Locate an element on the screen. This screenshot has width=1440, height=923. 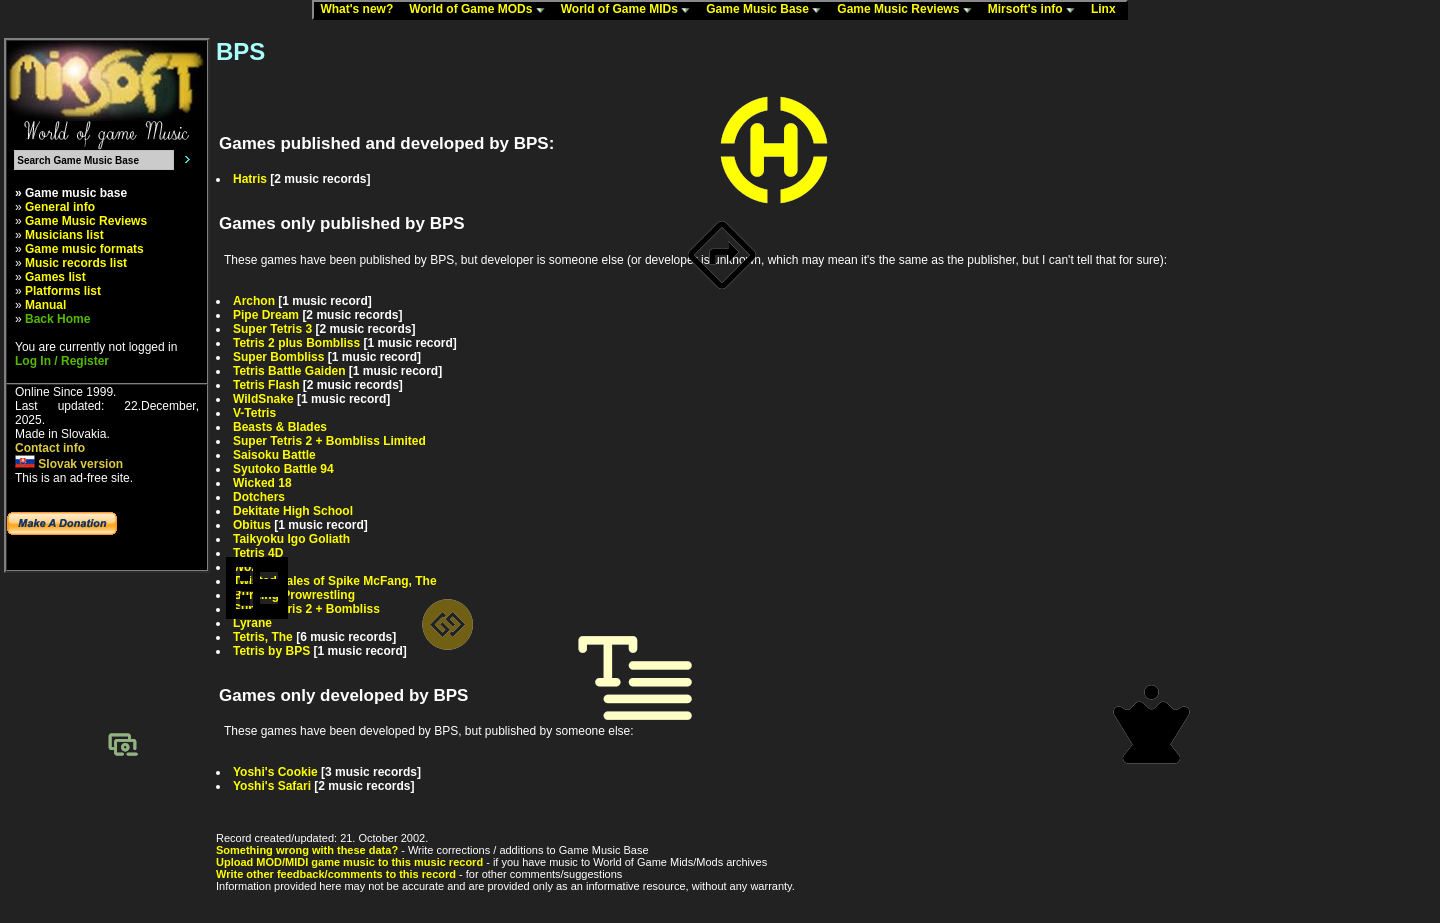
chess queen piece indicator is located at coordinates (1151, 725).